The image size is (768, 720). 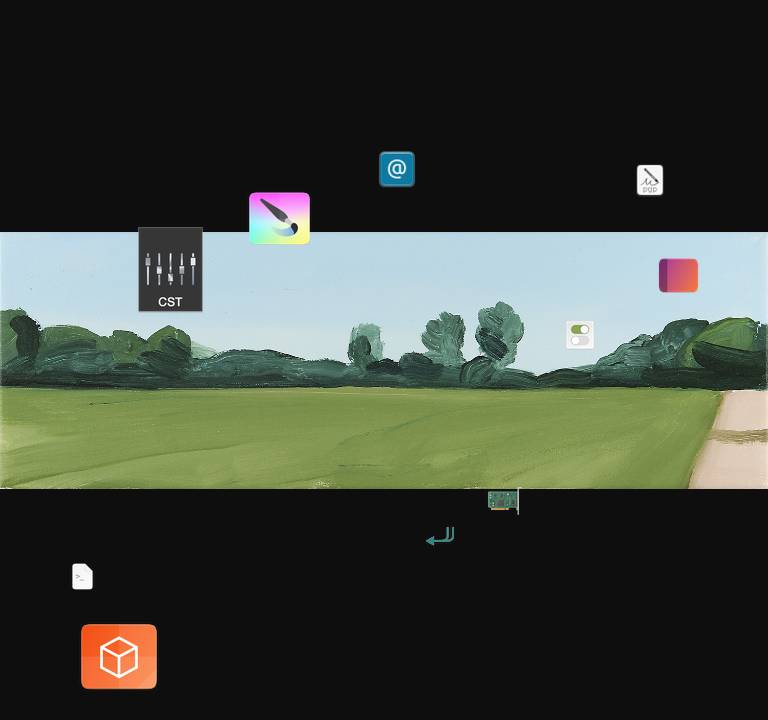 I want to click on a PGP signature file for verifying authenticity, so click(x=650, y=180).